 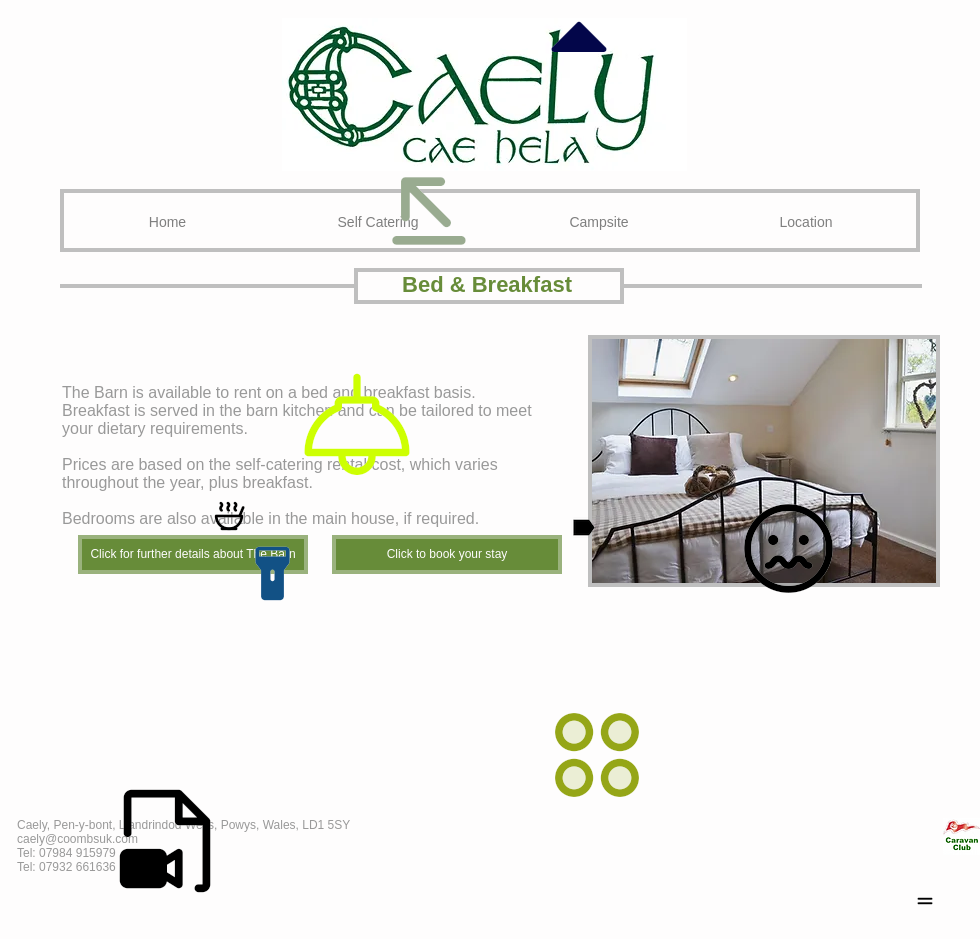 What do you see at coordinates (167, 841) in the screenshot?
I see `open a video file` at bounding box center [167, 841].